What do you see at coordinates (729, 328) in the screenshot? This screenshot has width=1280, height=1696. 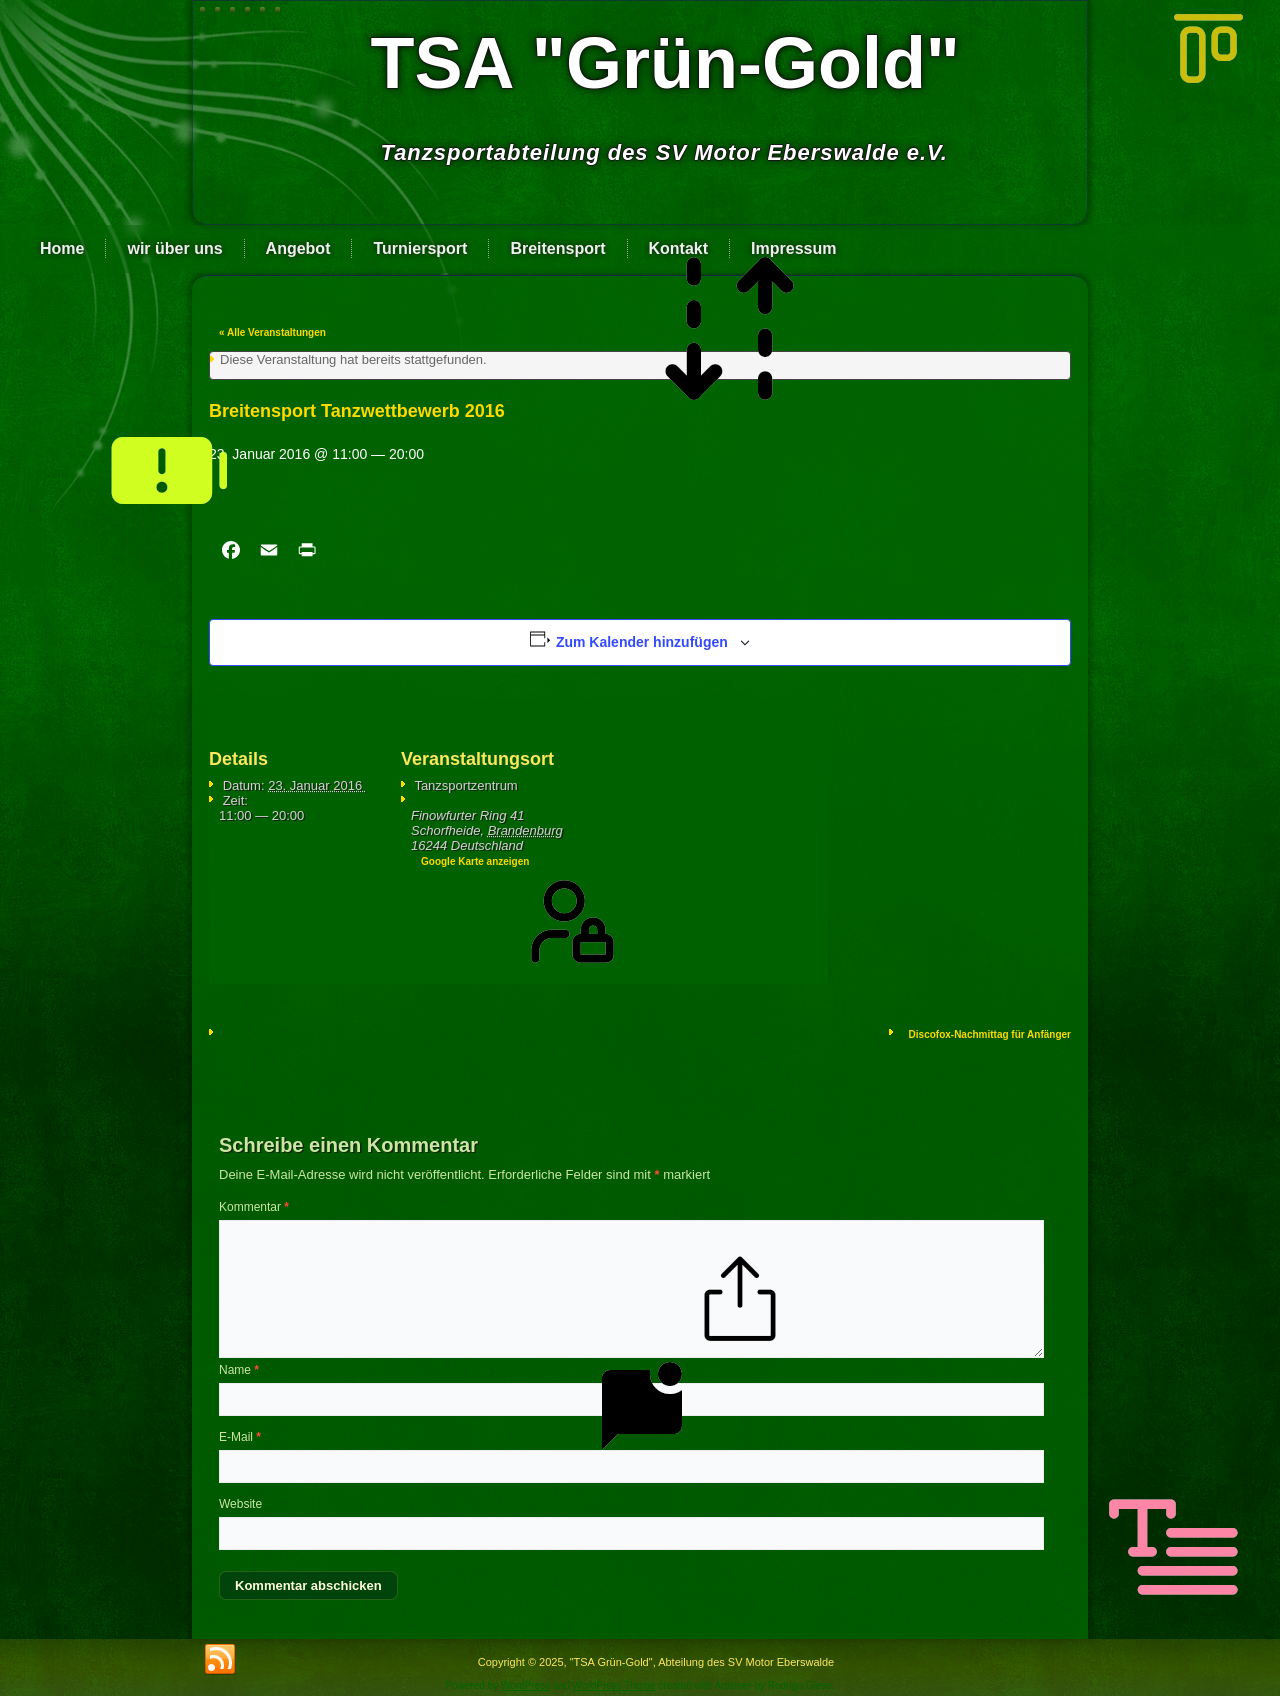 I see `transfer data between two sources` at bounding box center [729, 328].